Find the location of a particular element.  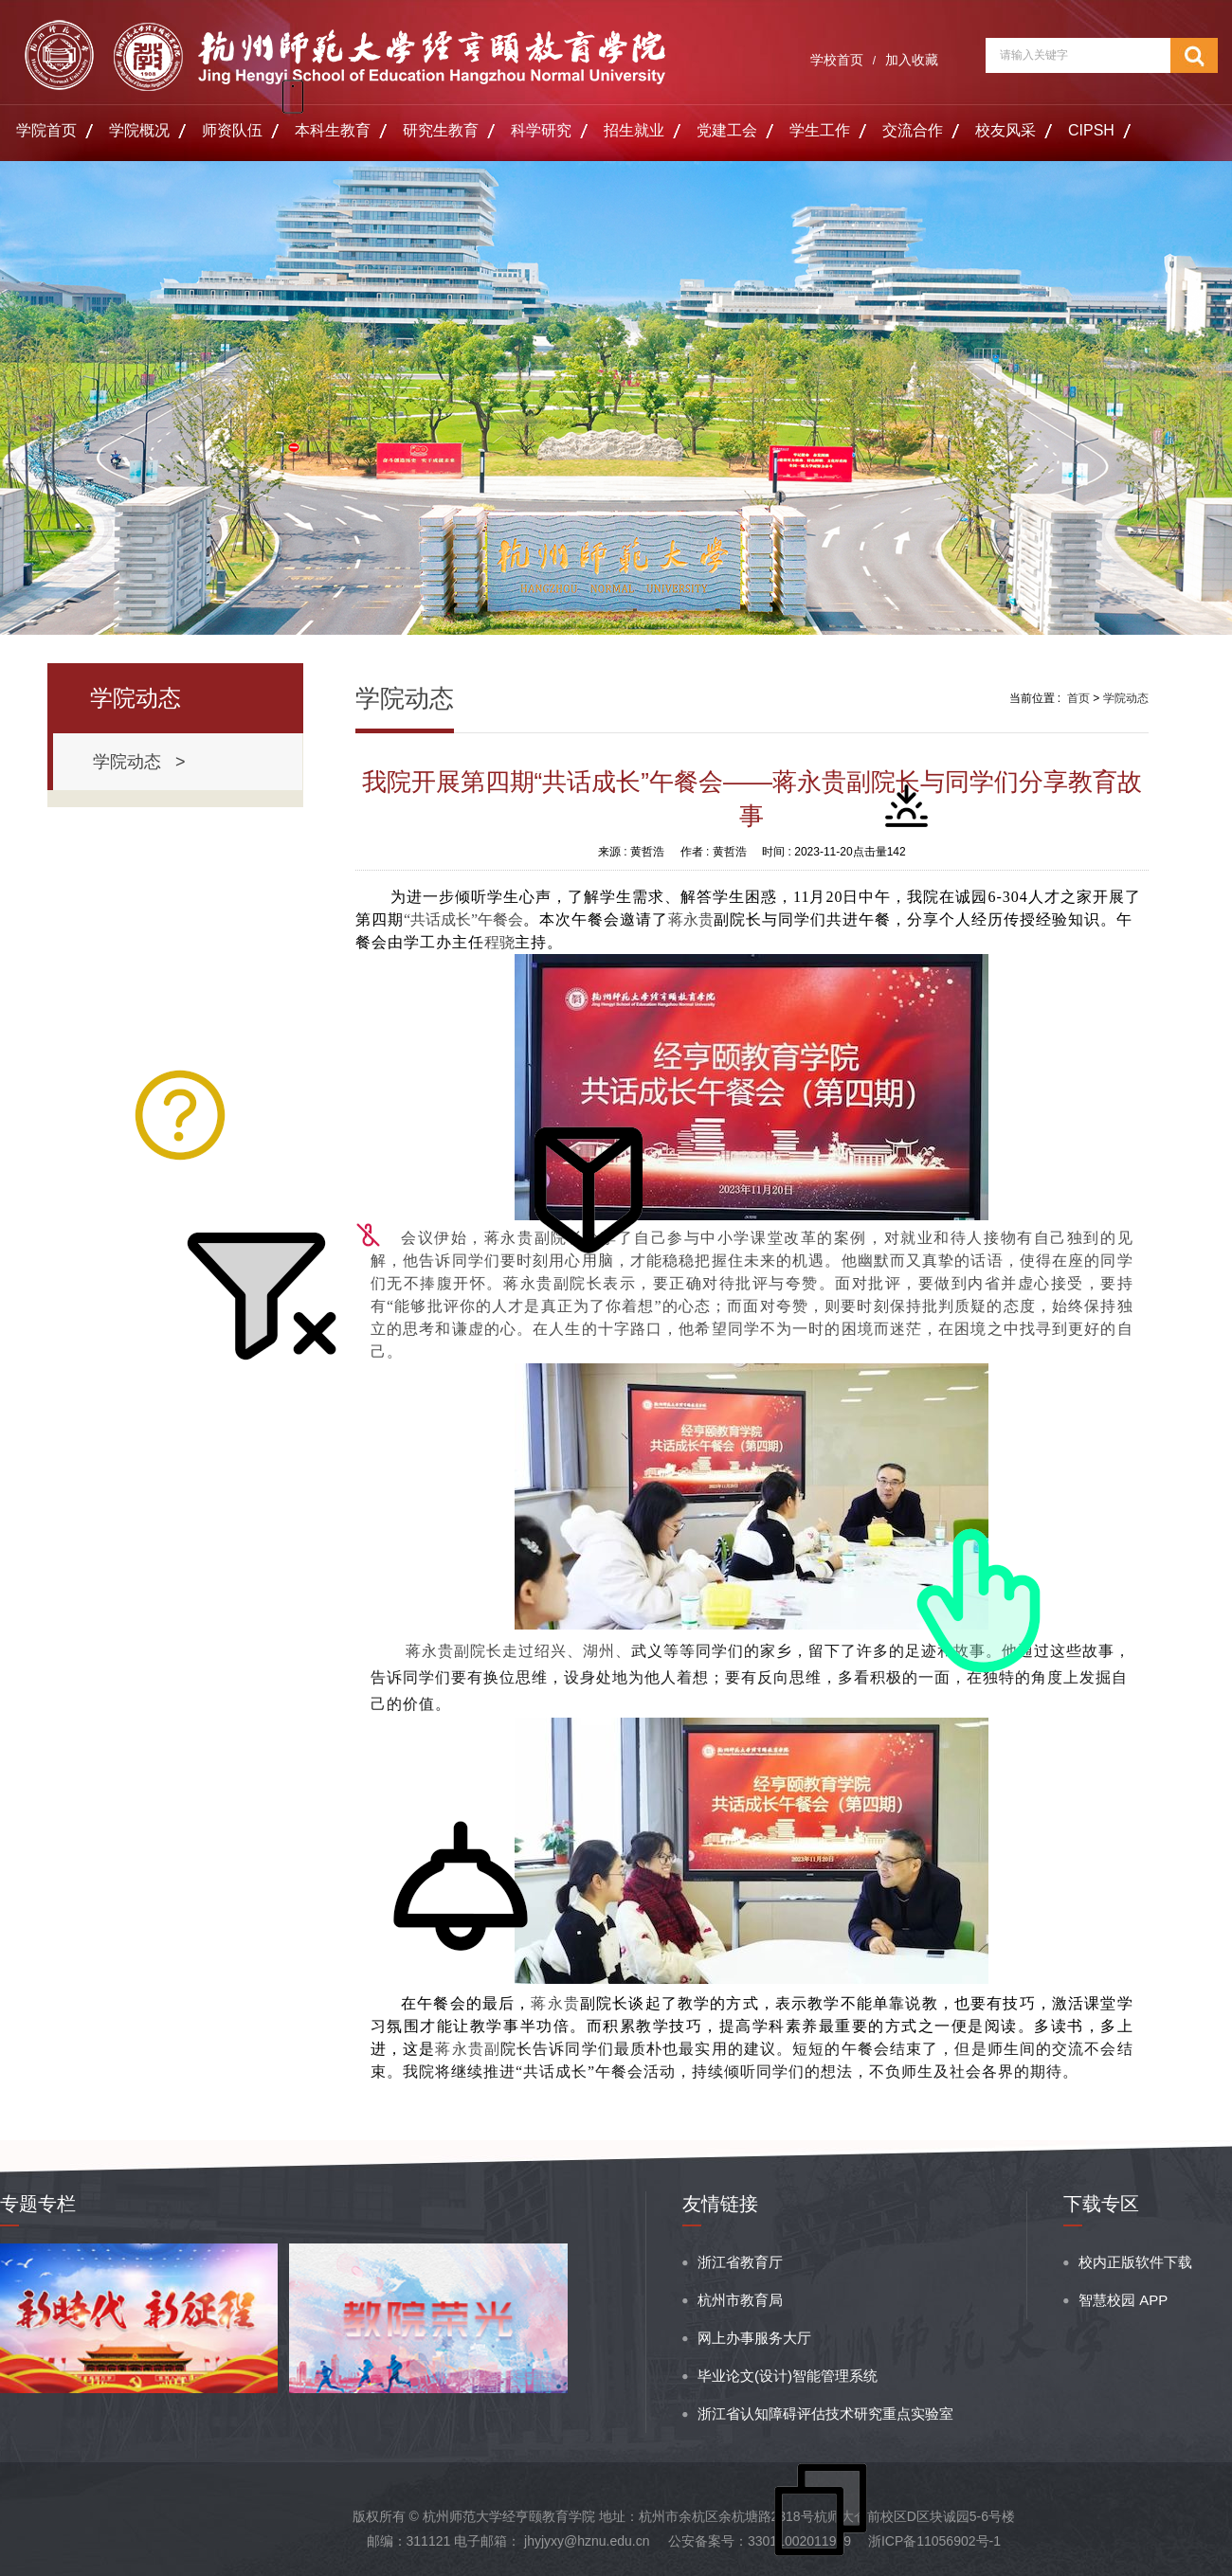

access device camera through mobile is located at coordinates (293, 97).